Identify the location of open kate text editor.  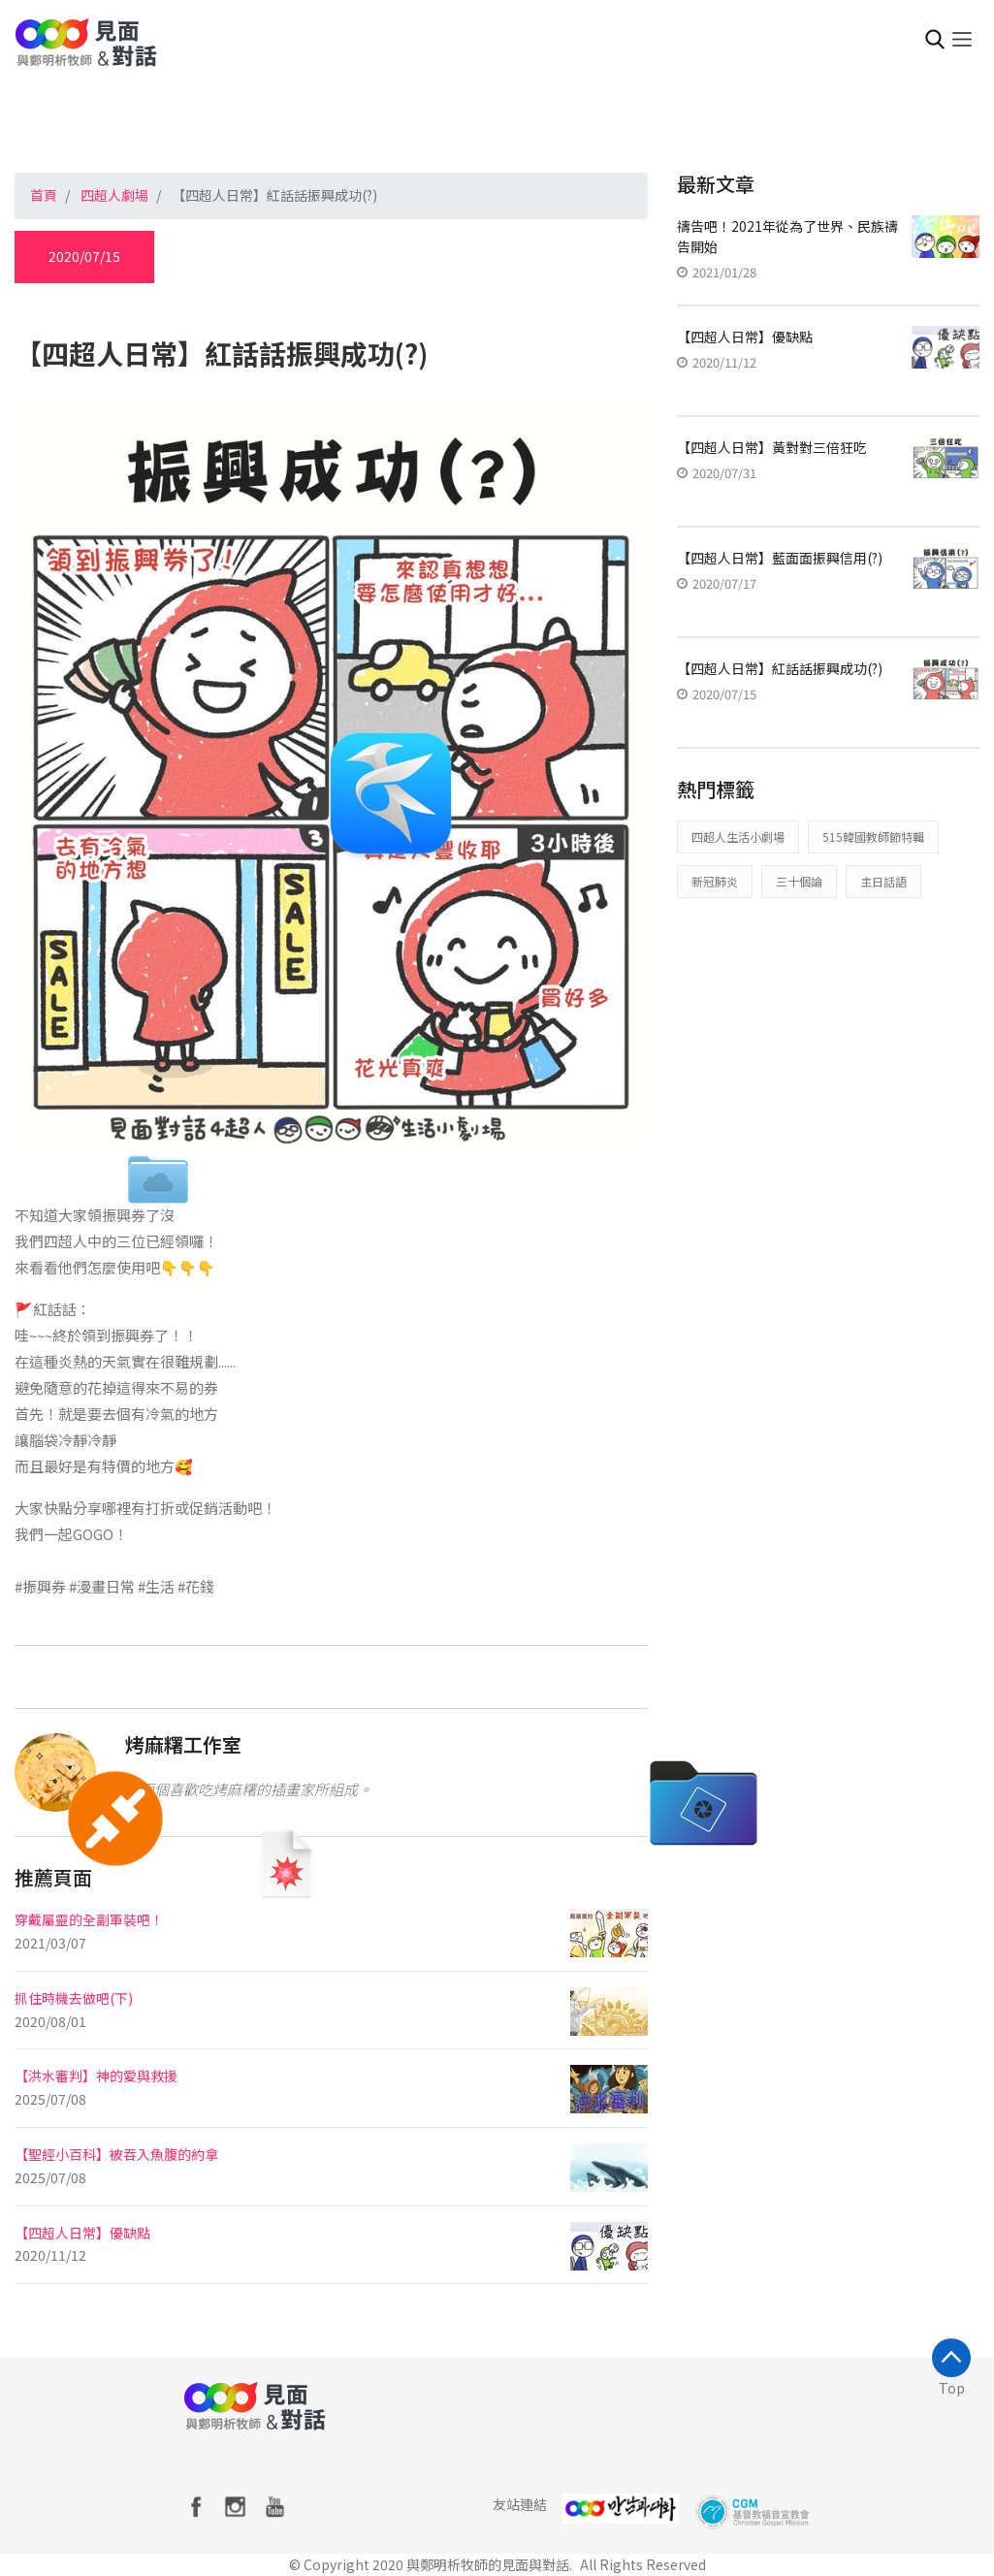
(391, 793).